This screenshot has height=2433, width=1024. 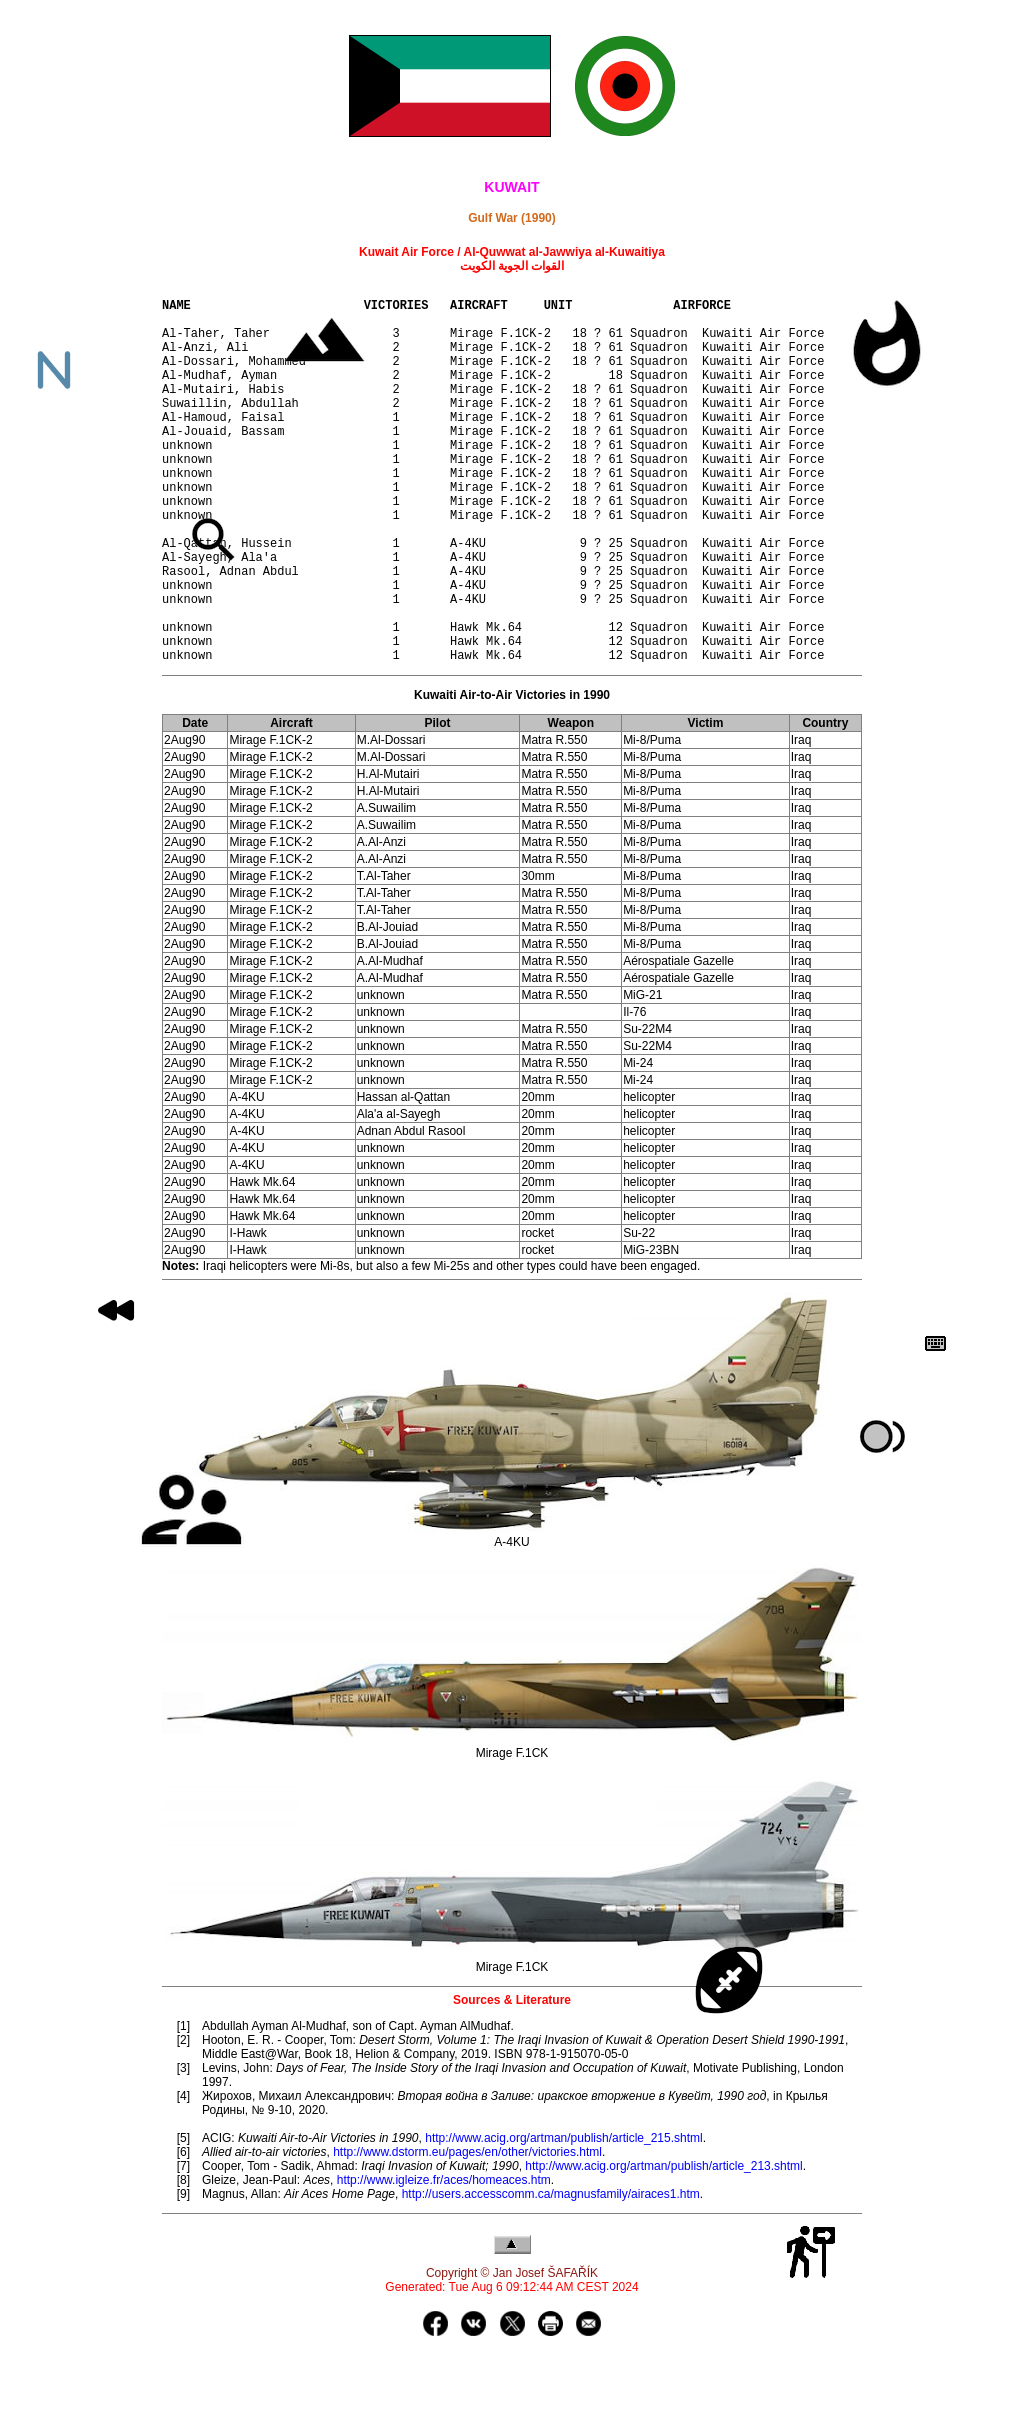 I want to click on follow directions or navigation signs, so click(x=811, y=2251).